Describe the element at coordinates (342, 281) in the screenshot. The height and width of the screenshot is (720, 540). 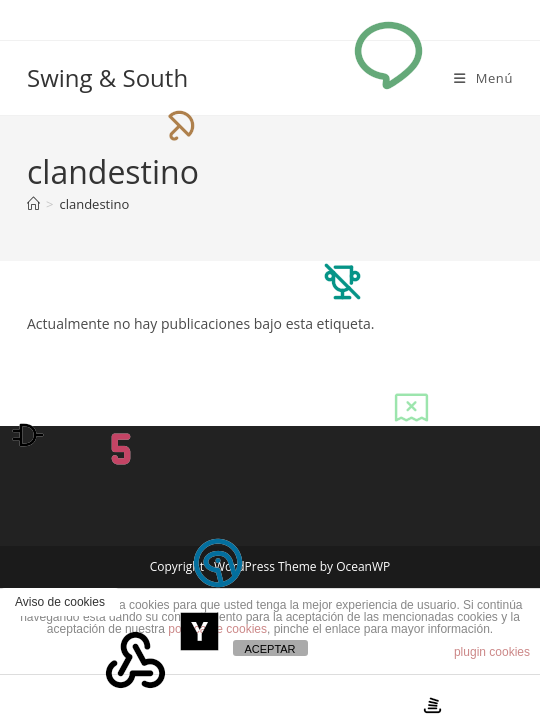
I see `achievements or awards are disabled` at that location.